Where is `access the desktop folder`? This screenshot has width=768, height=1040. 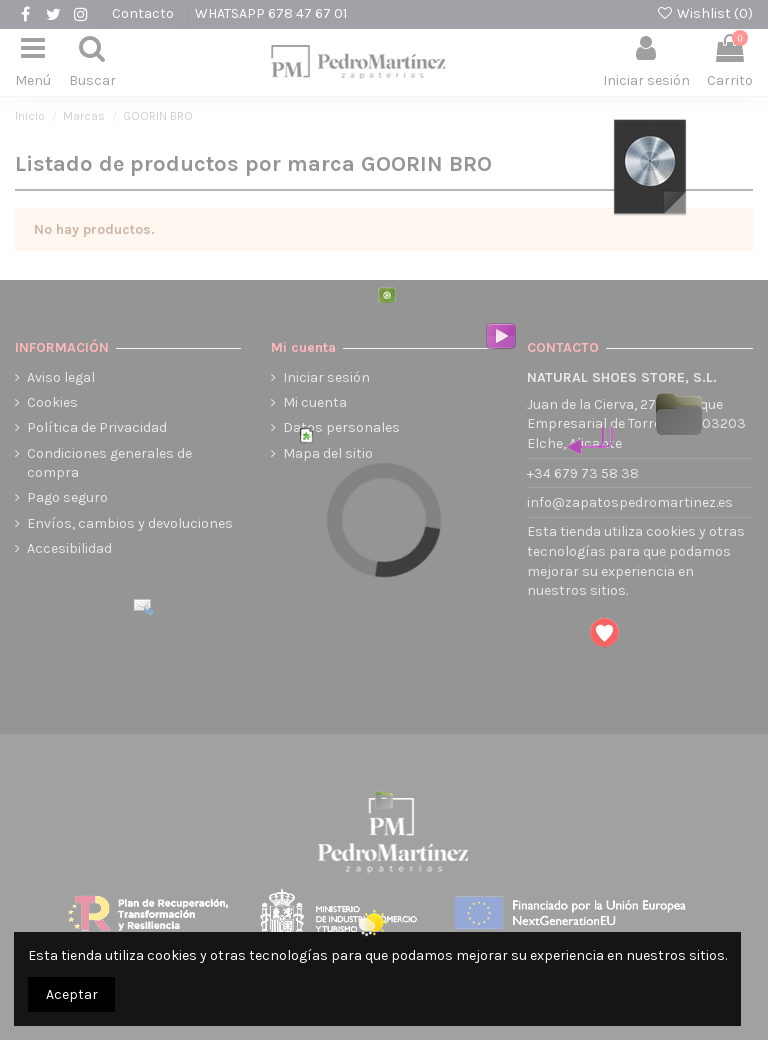 access the desktop folder is located at coordinates (387, 295).